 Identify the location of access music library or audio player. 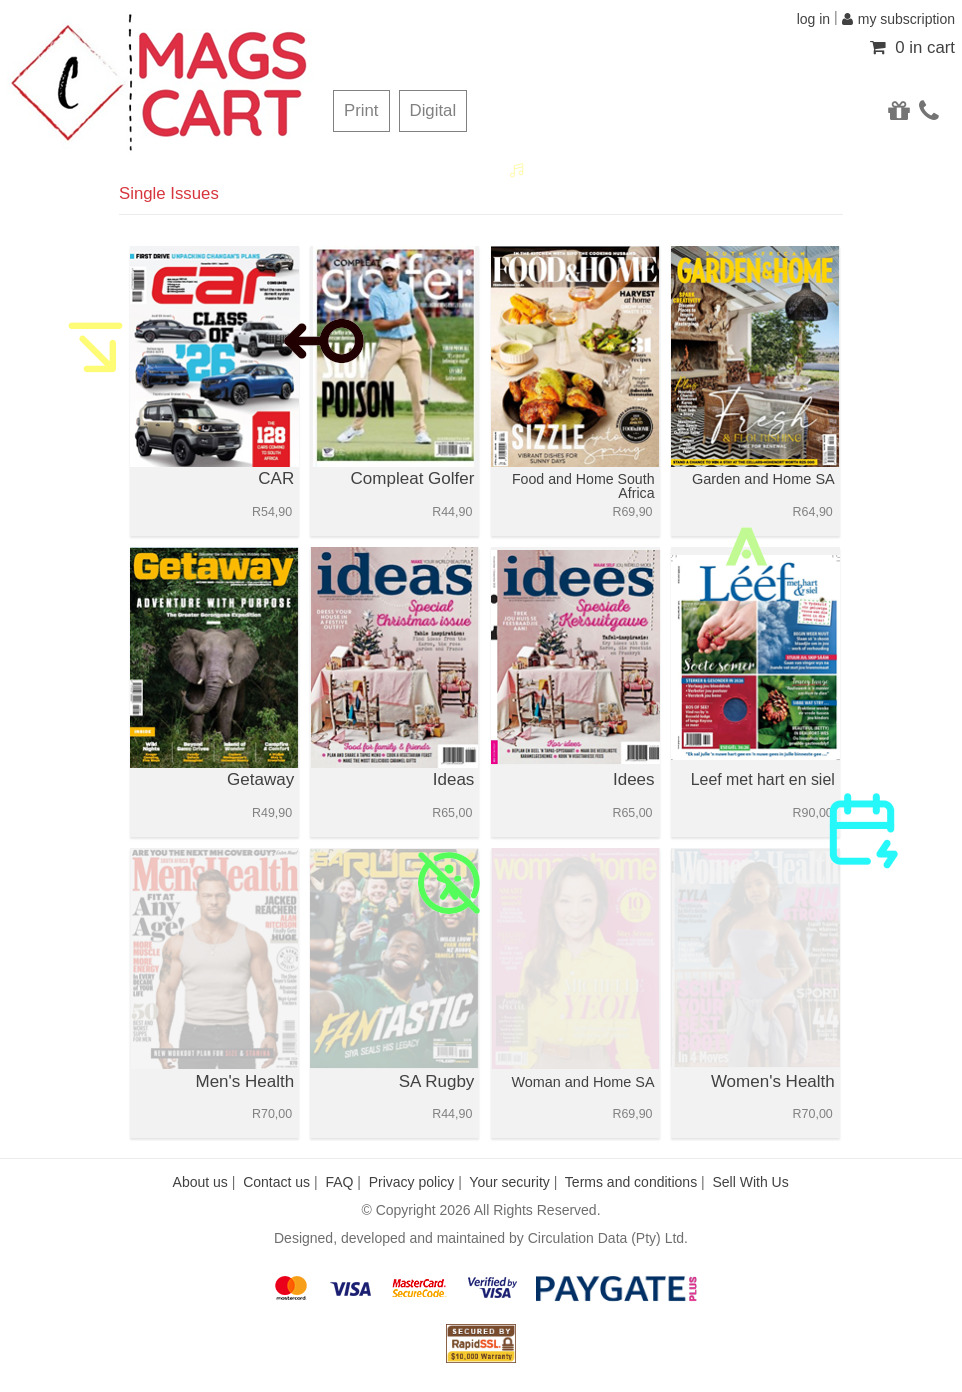
(517, 170).